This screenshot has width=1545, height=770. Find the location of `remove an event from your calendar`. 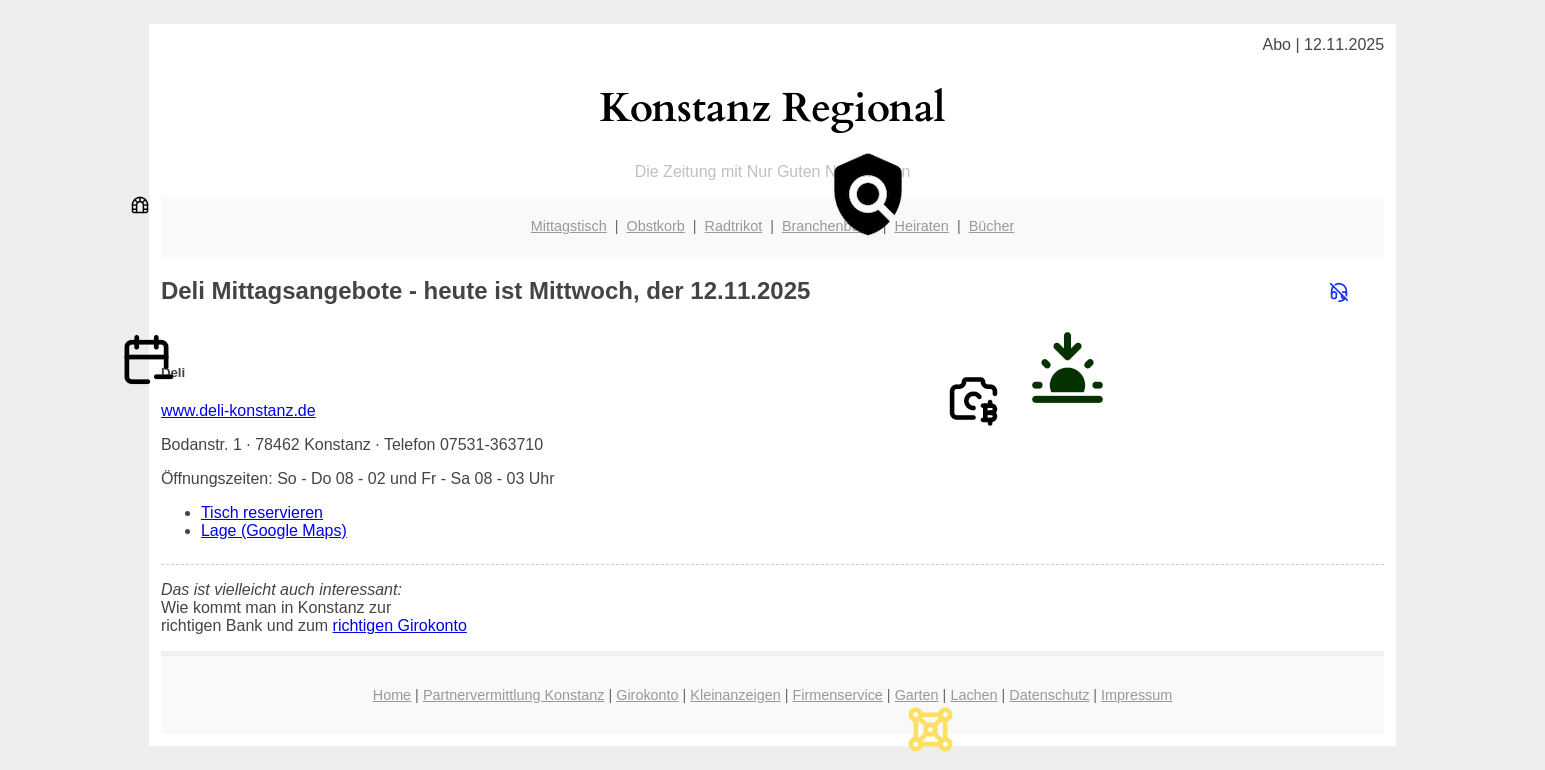

remove an event from your calendar is located at coordinates (146, 359).